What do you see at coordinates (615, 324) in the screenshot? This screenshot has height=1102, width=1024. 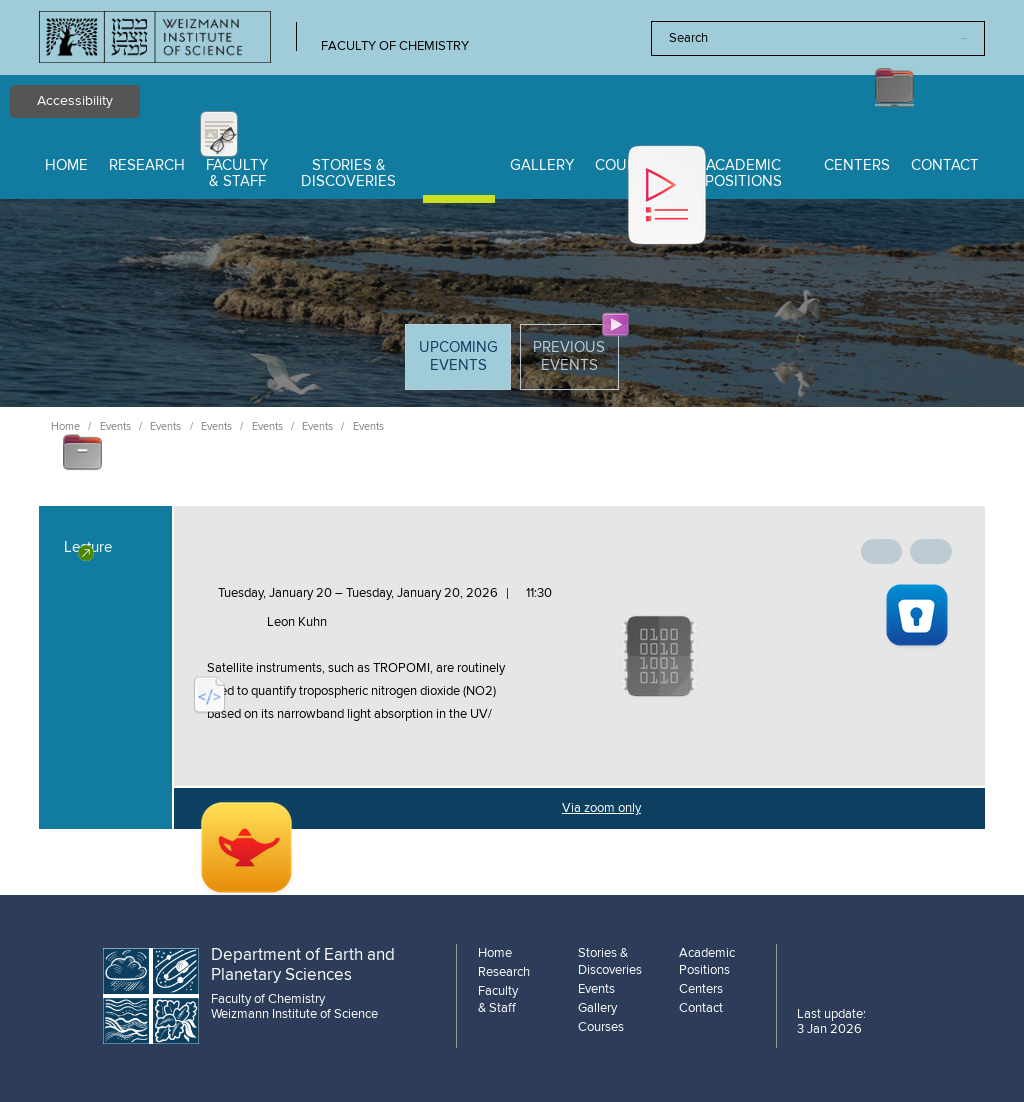 I see `open multimedia or media player app` at bounding box center [615, 324].